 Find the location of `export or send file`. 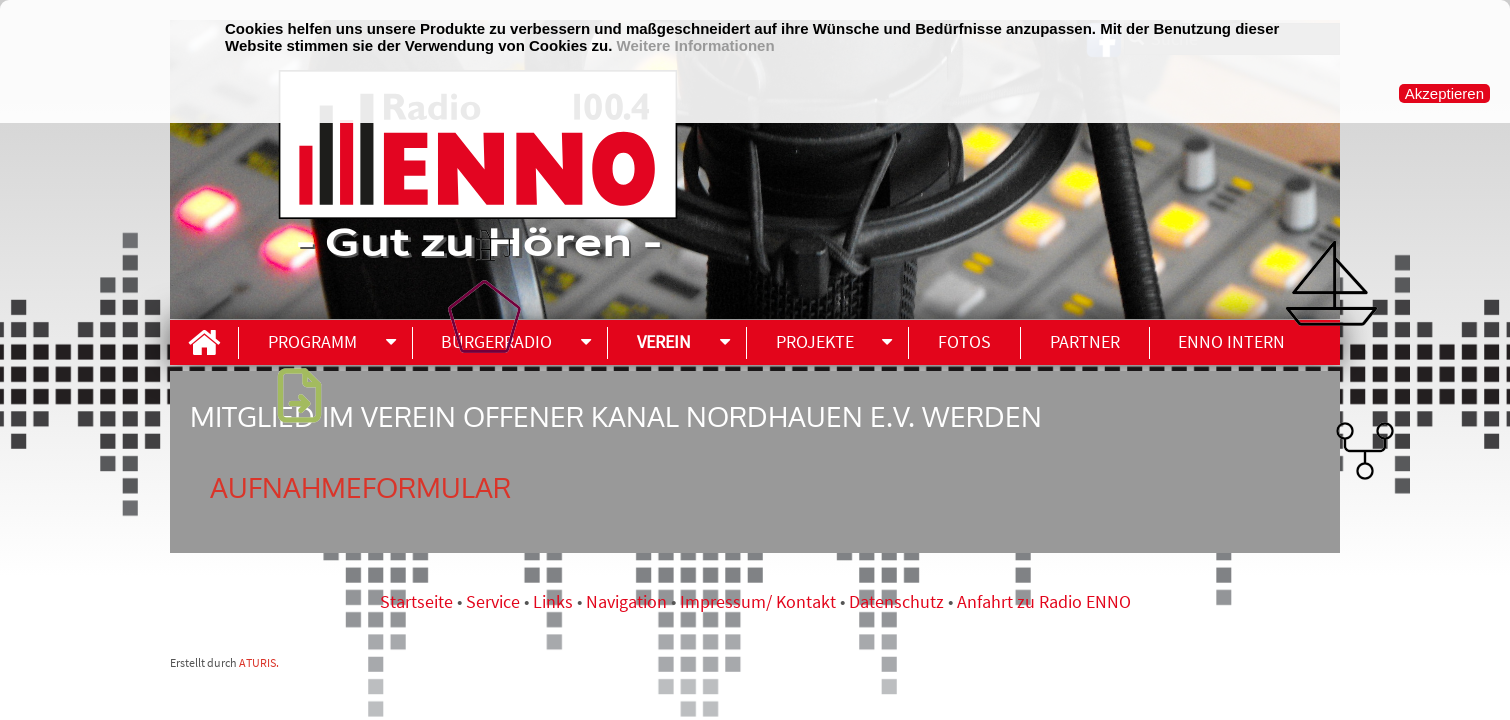

export or send file is located at coordinates (299, 395).